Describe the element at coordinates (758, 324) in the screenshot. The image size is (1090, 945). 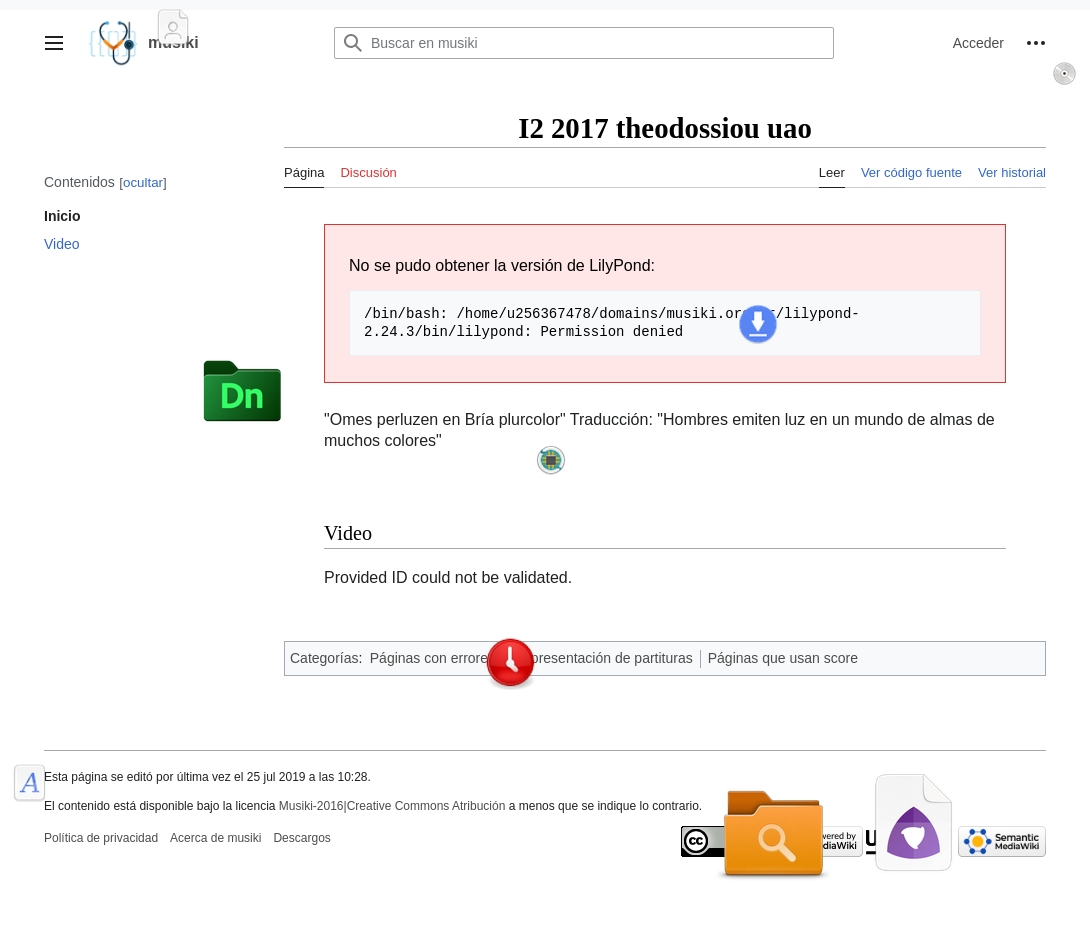
I see `access your downloads folder` at that location.